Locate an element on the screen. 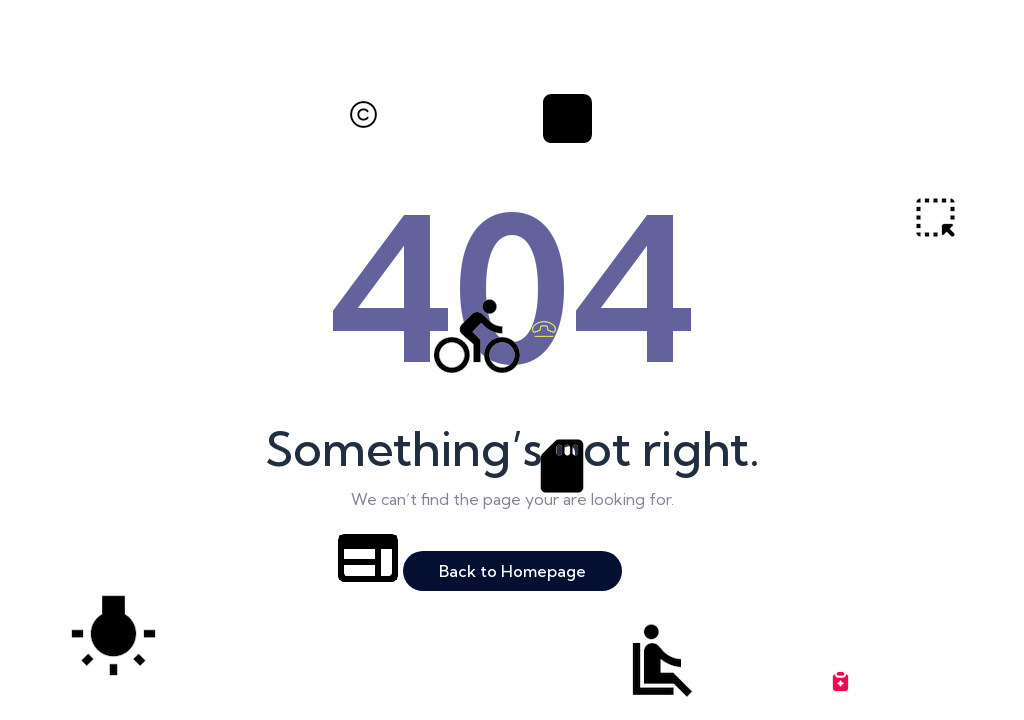  end the current call is located at coordinates (544, 329).